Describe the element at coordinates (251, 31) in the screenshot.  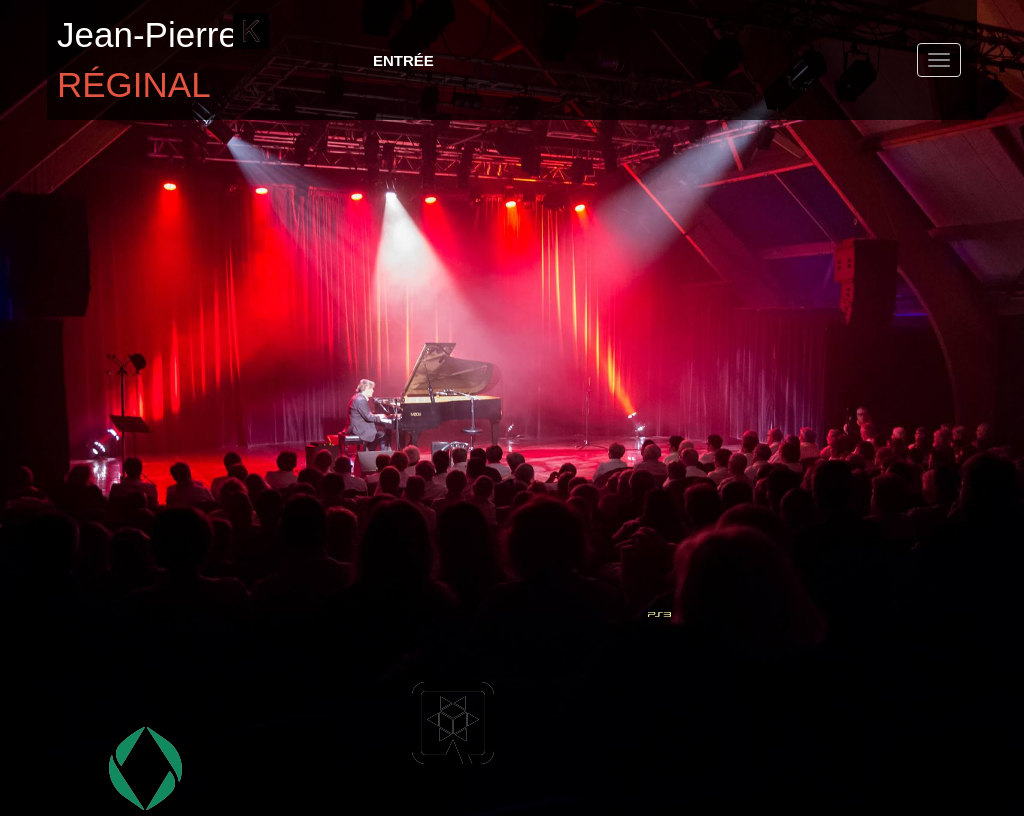
I see `Keras deep learning framework logo` at that location.